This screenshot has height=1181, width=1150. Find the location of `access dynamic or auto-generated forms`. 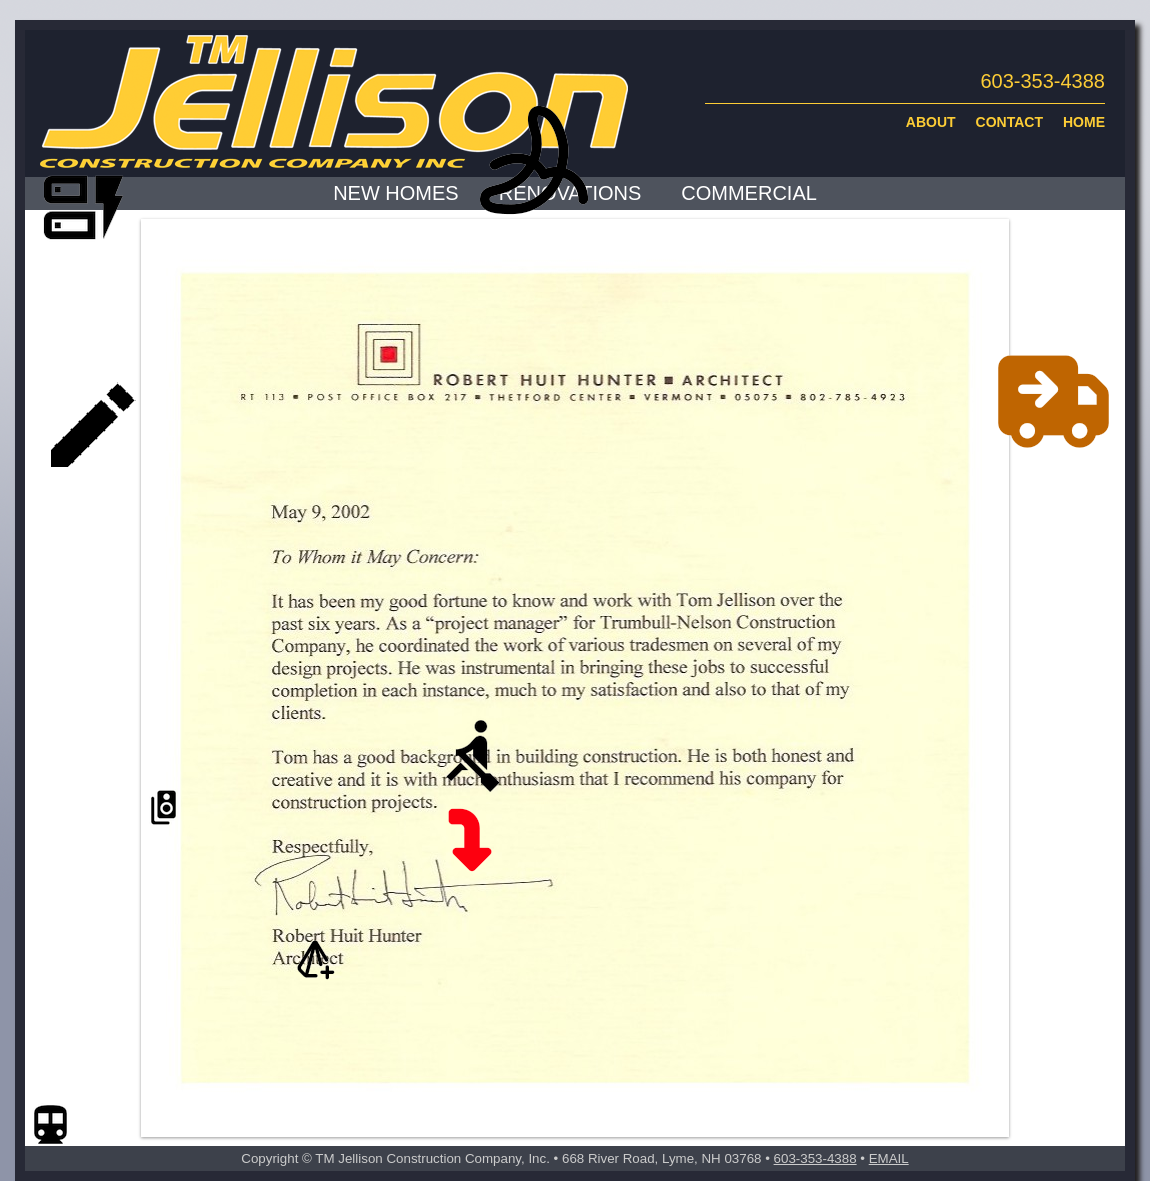

access dynamic or auto-generated forms is located at coordinates (83, 207).